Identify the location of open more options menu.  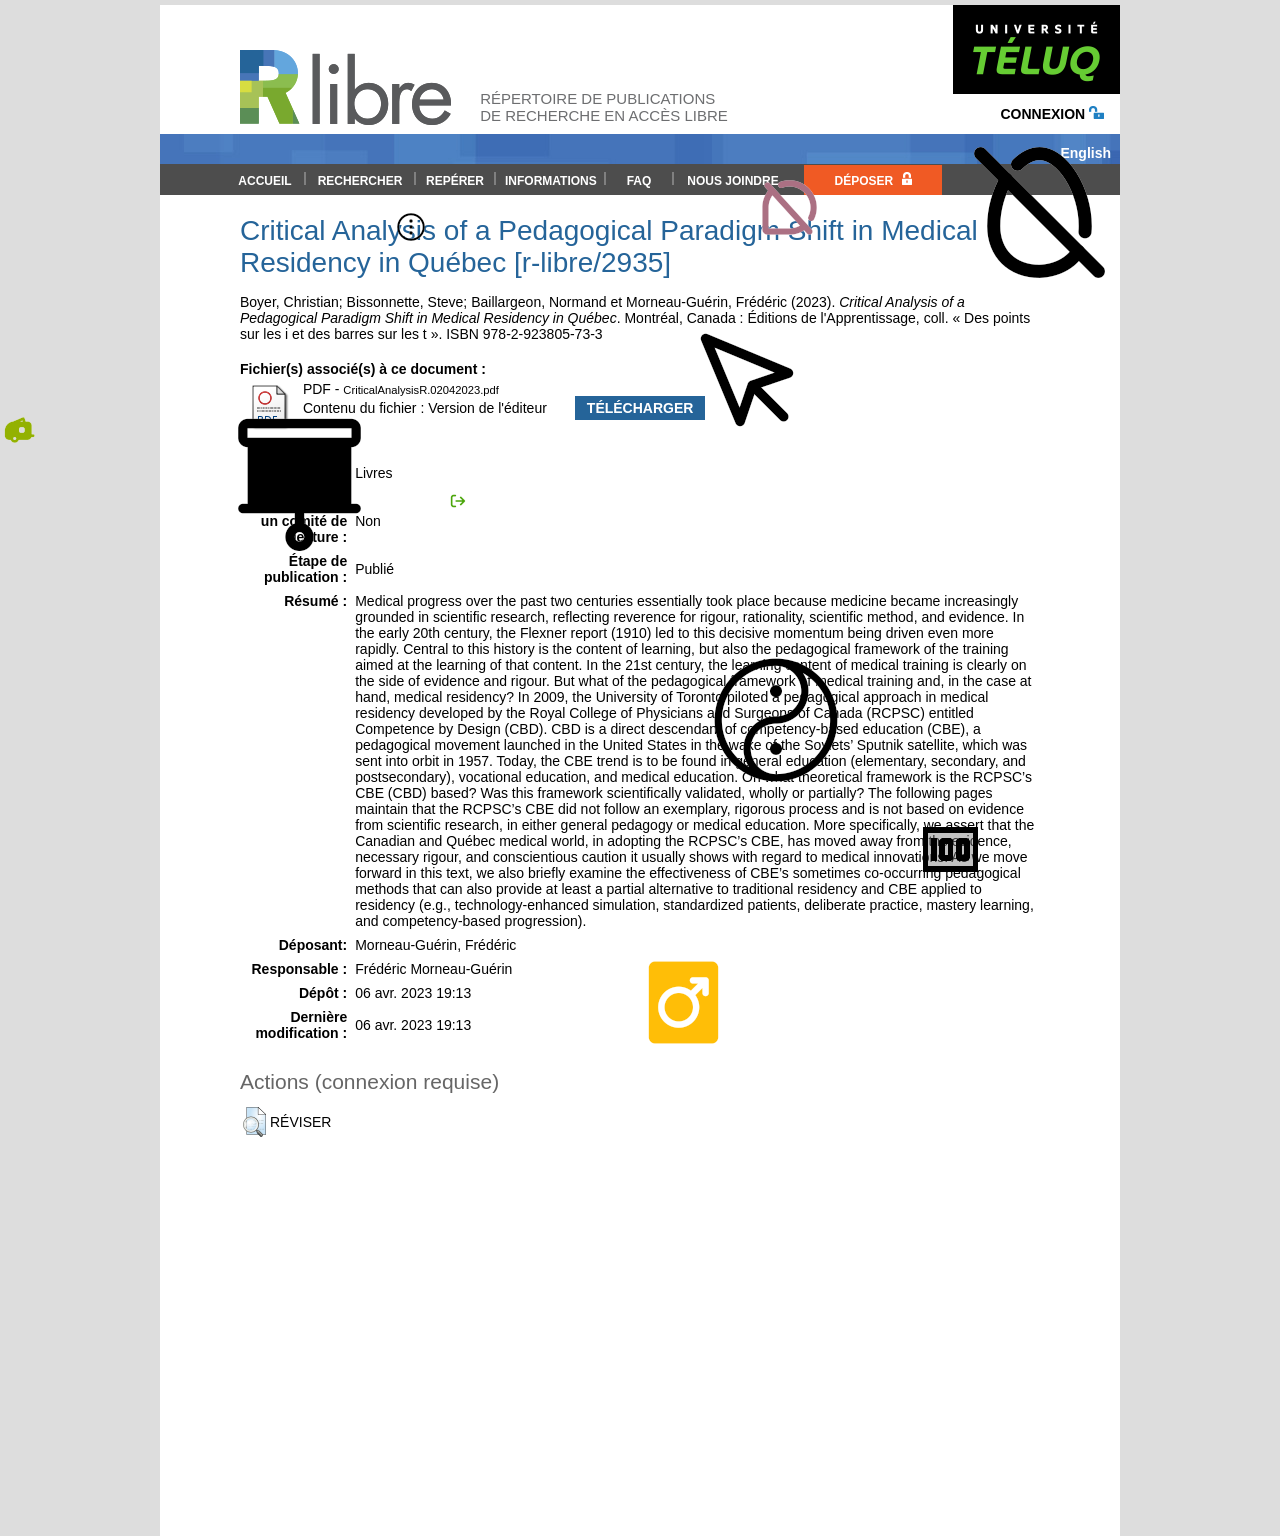
(411, 227).